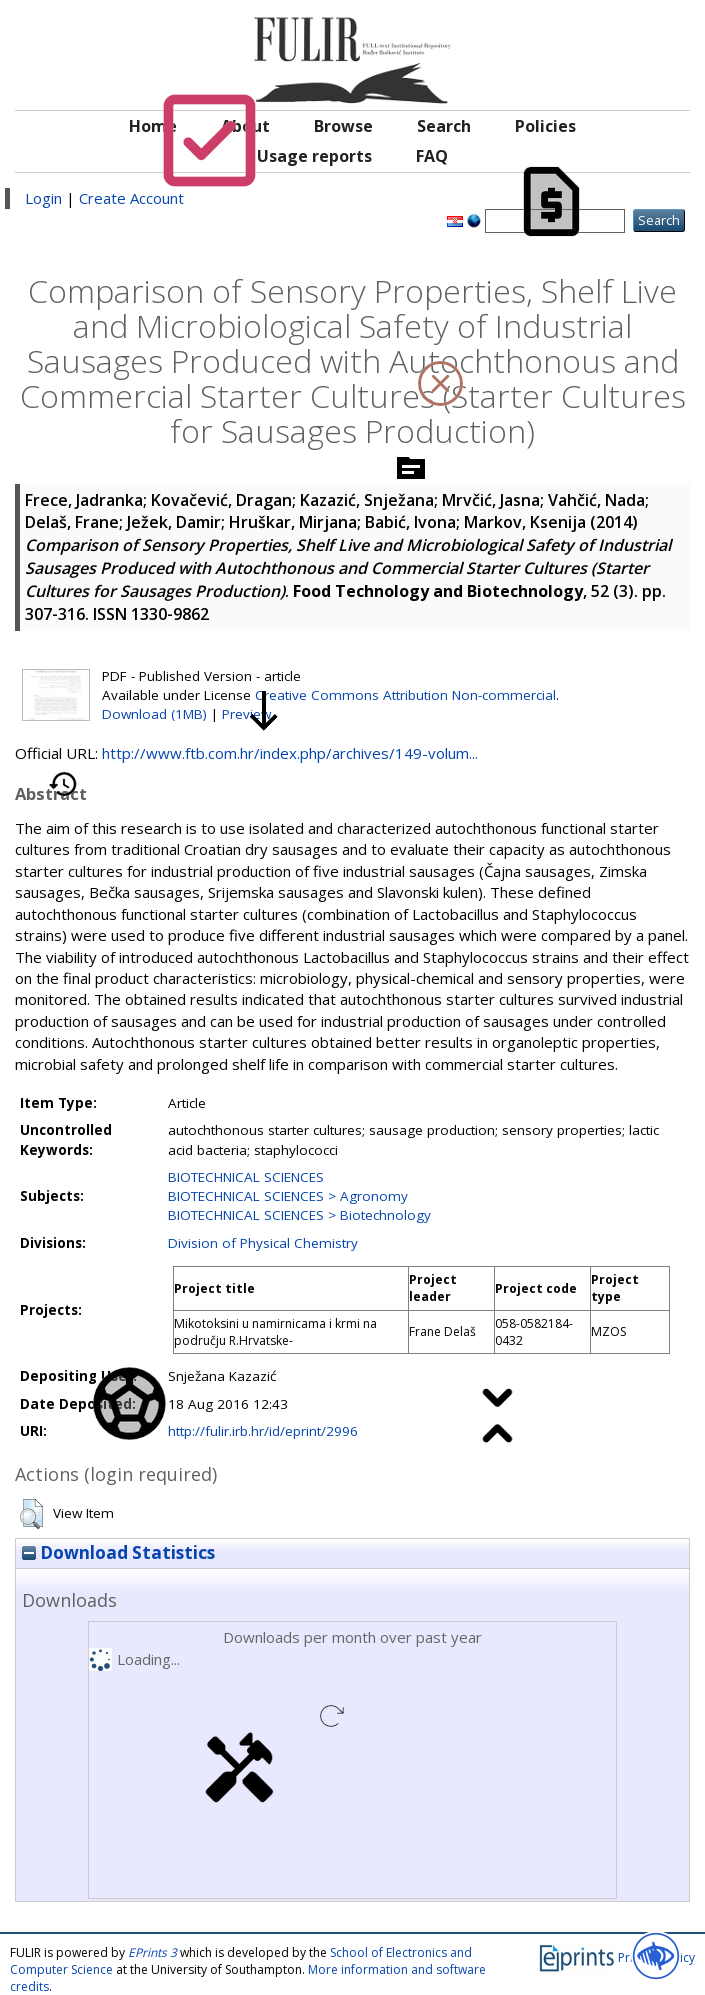 This screenshot has width=705, height=1995. I want to click on refresh or reload content, so click(331, 1716).